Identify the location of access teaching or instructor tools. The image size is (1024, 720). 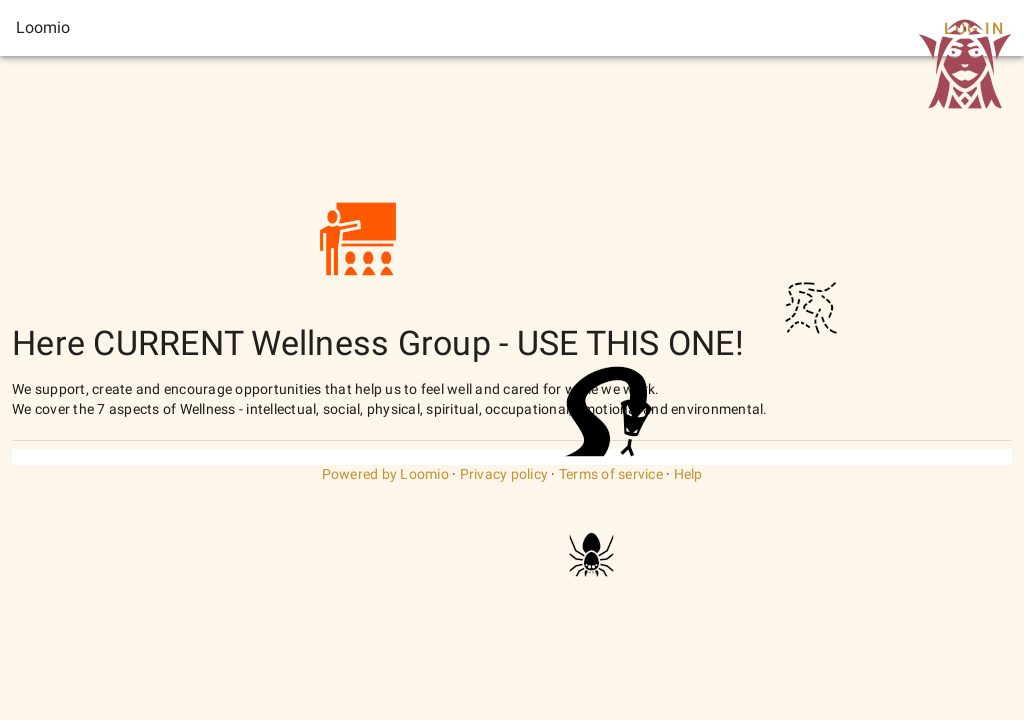
(358, 237).